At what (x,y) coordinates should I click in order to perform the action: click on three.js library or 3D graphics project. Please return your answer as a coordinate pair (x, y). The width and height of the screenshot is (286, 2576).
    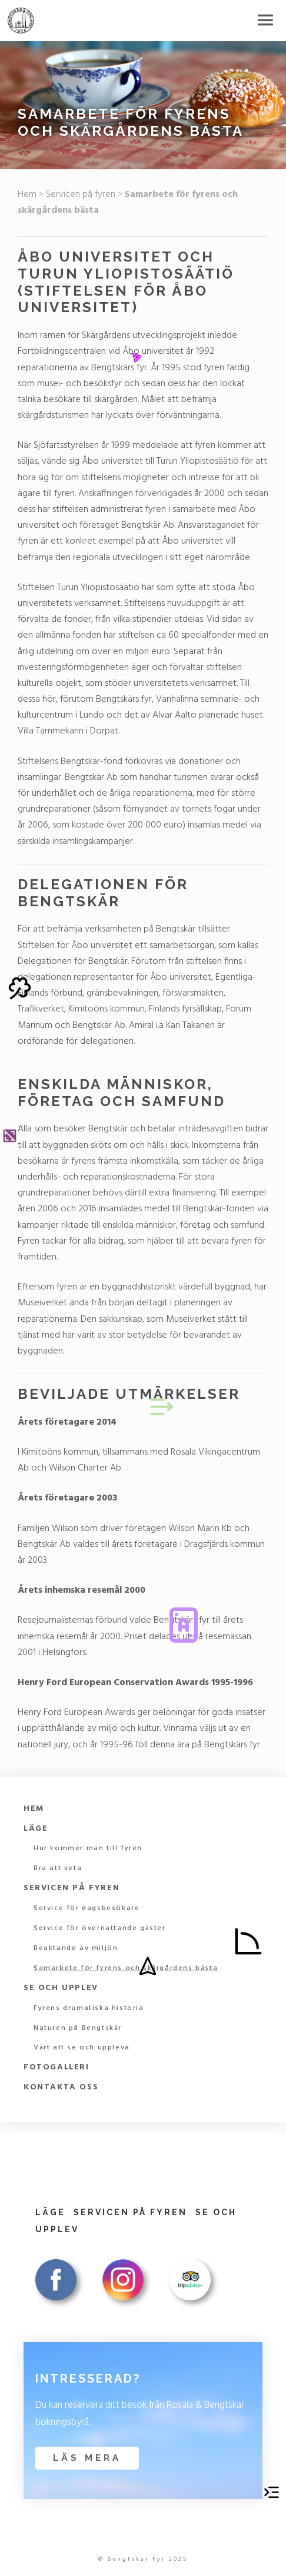
    Looking at the image, I should click on (137, 357).